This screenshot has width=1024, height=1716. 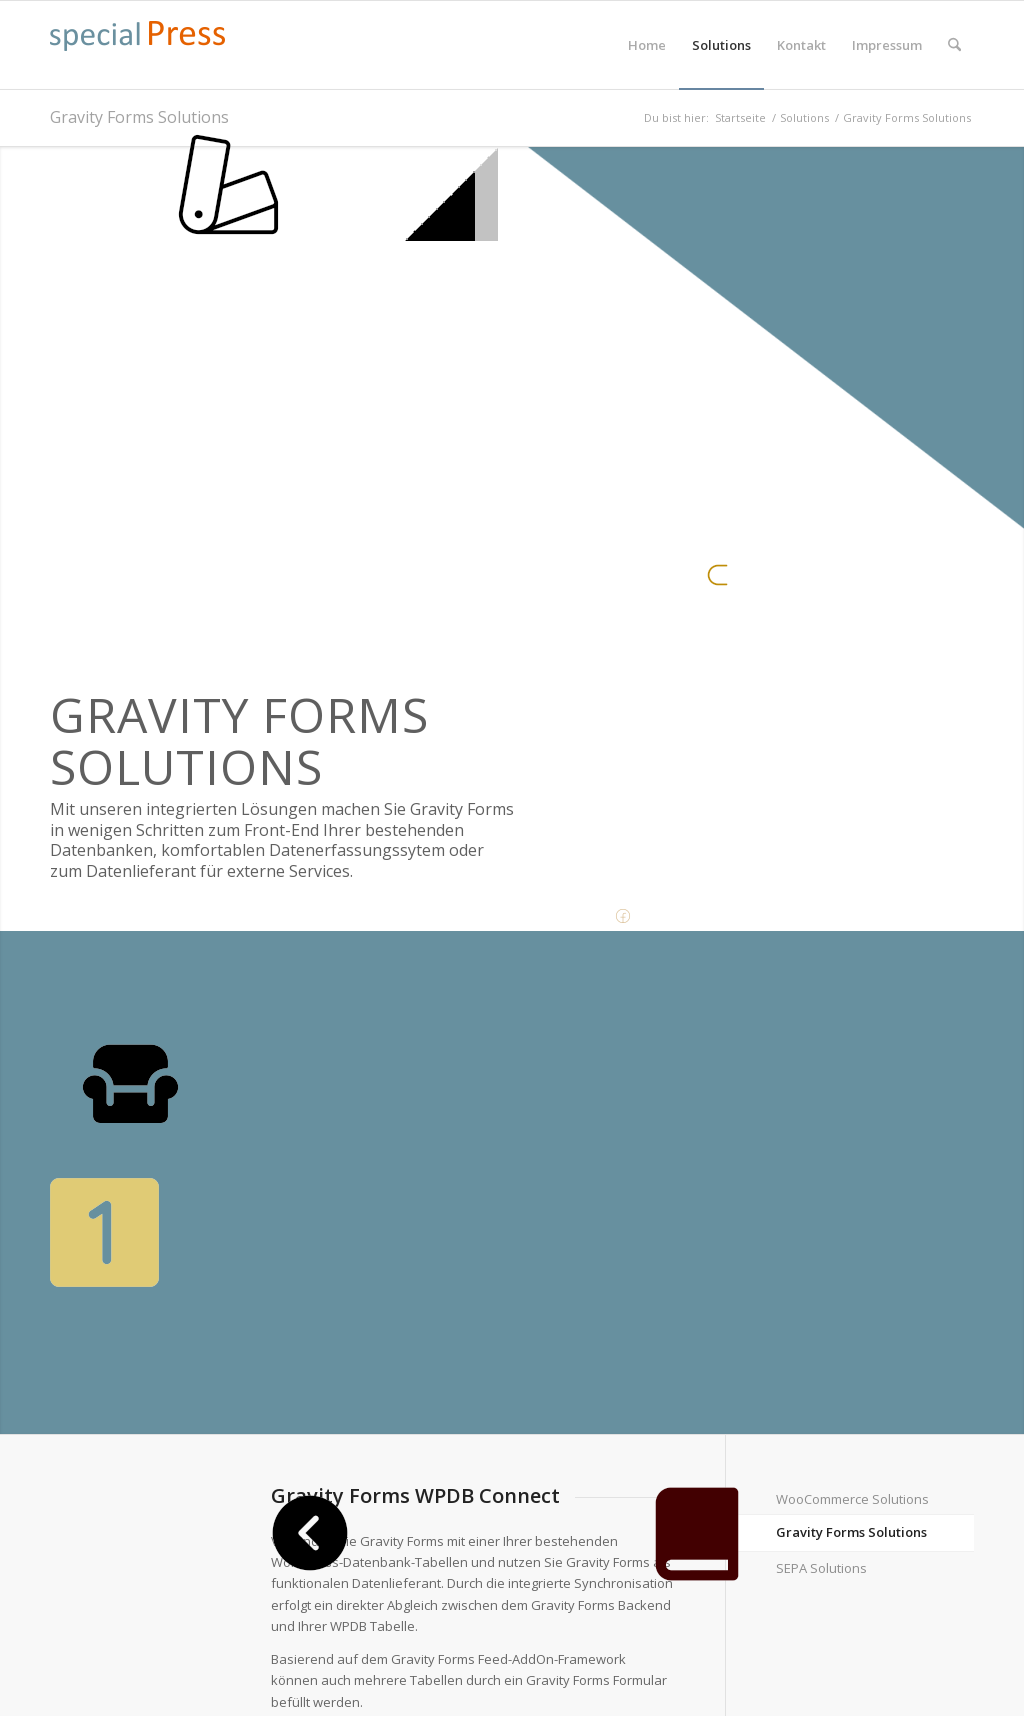 What do you see at coordinates (718, 575) in the screenshot?
I see `indicates a proper subset relationship in mathematical notation` at bounding box center [718, 575].